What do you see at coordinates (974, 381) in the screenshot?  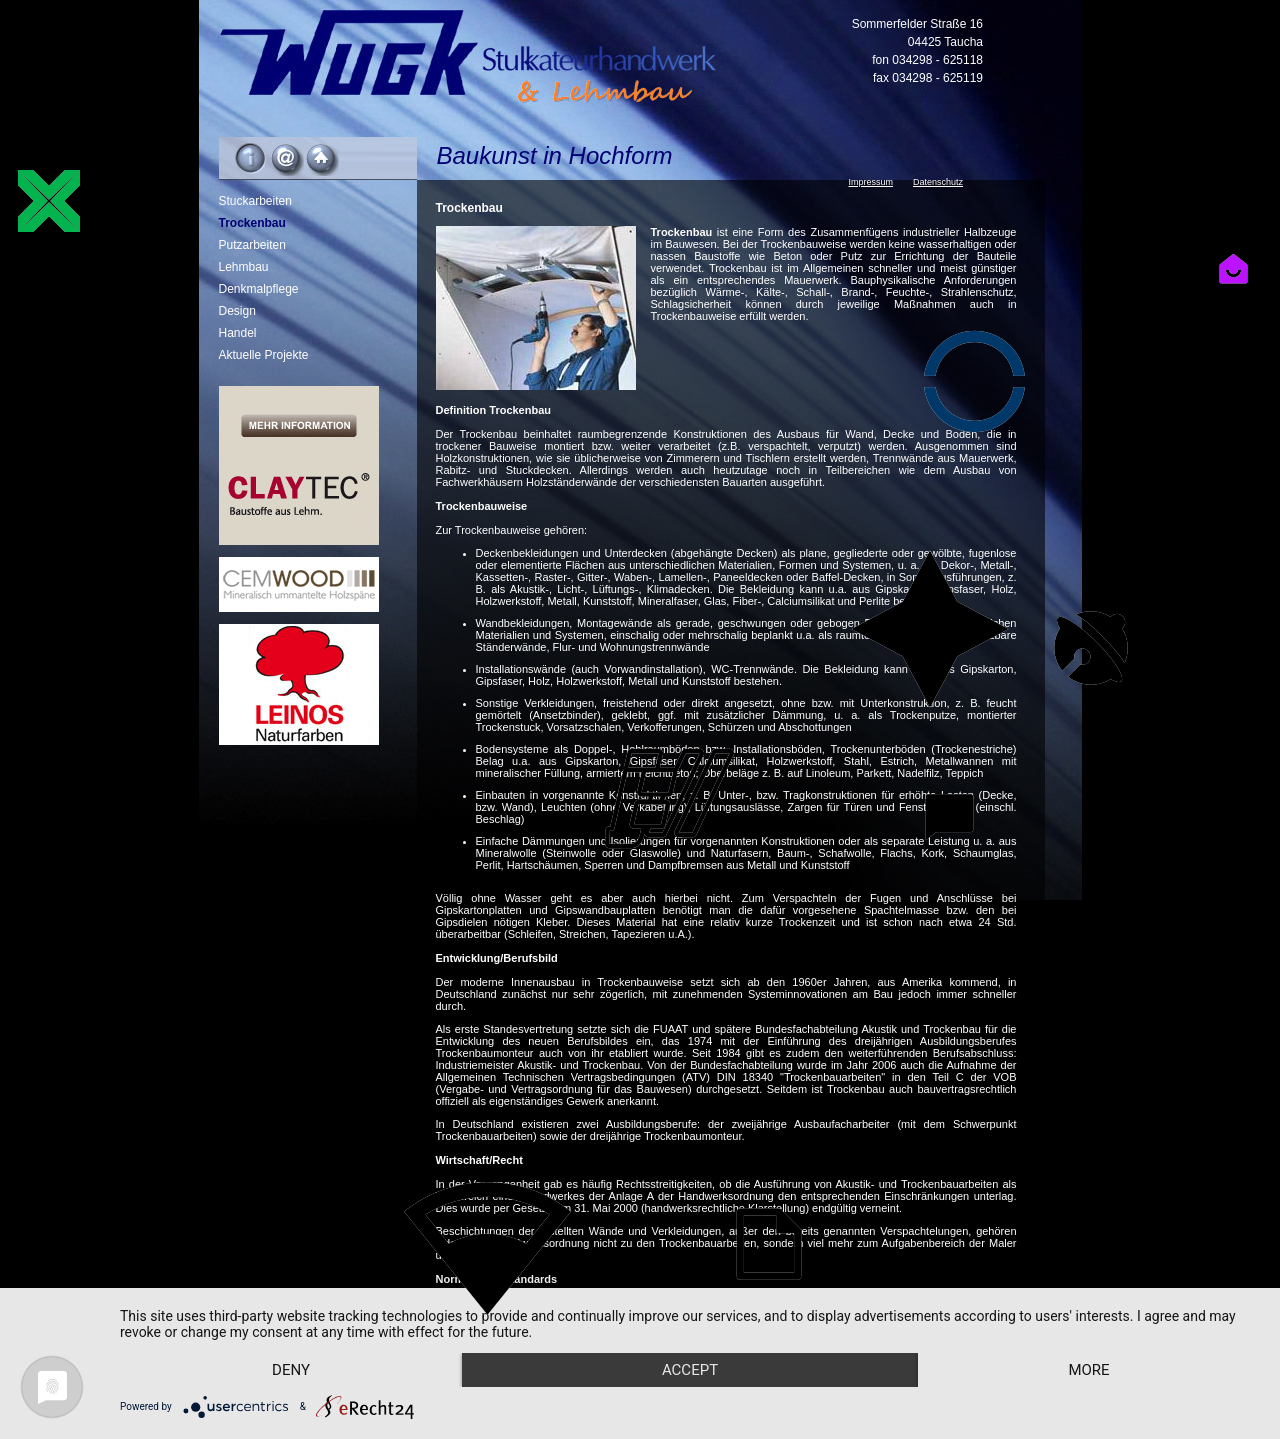 I see `indicates content is loading` at bounding box center [974, 381].